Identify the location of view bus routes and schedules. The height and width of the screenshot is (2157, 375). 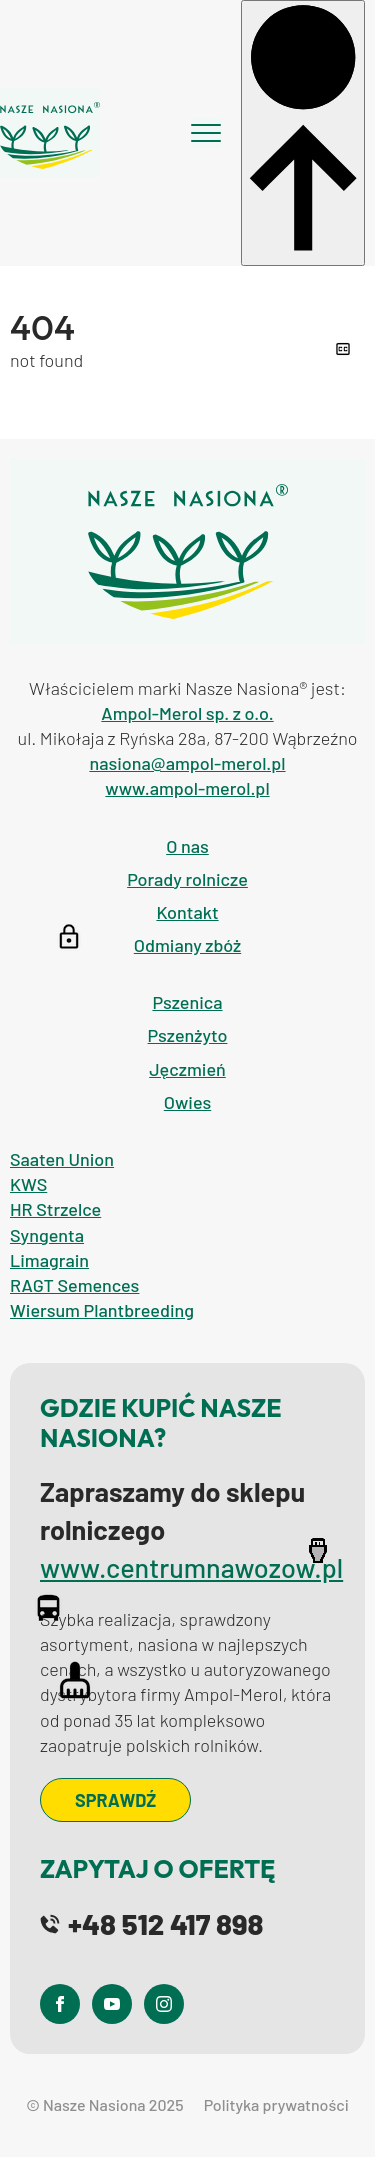
(48, 1608).